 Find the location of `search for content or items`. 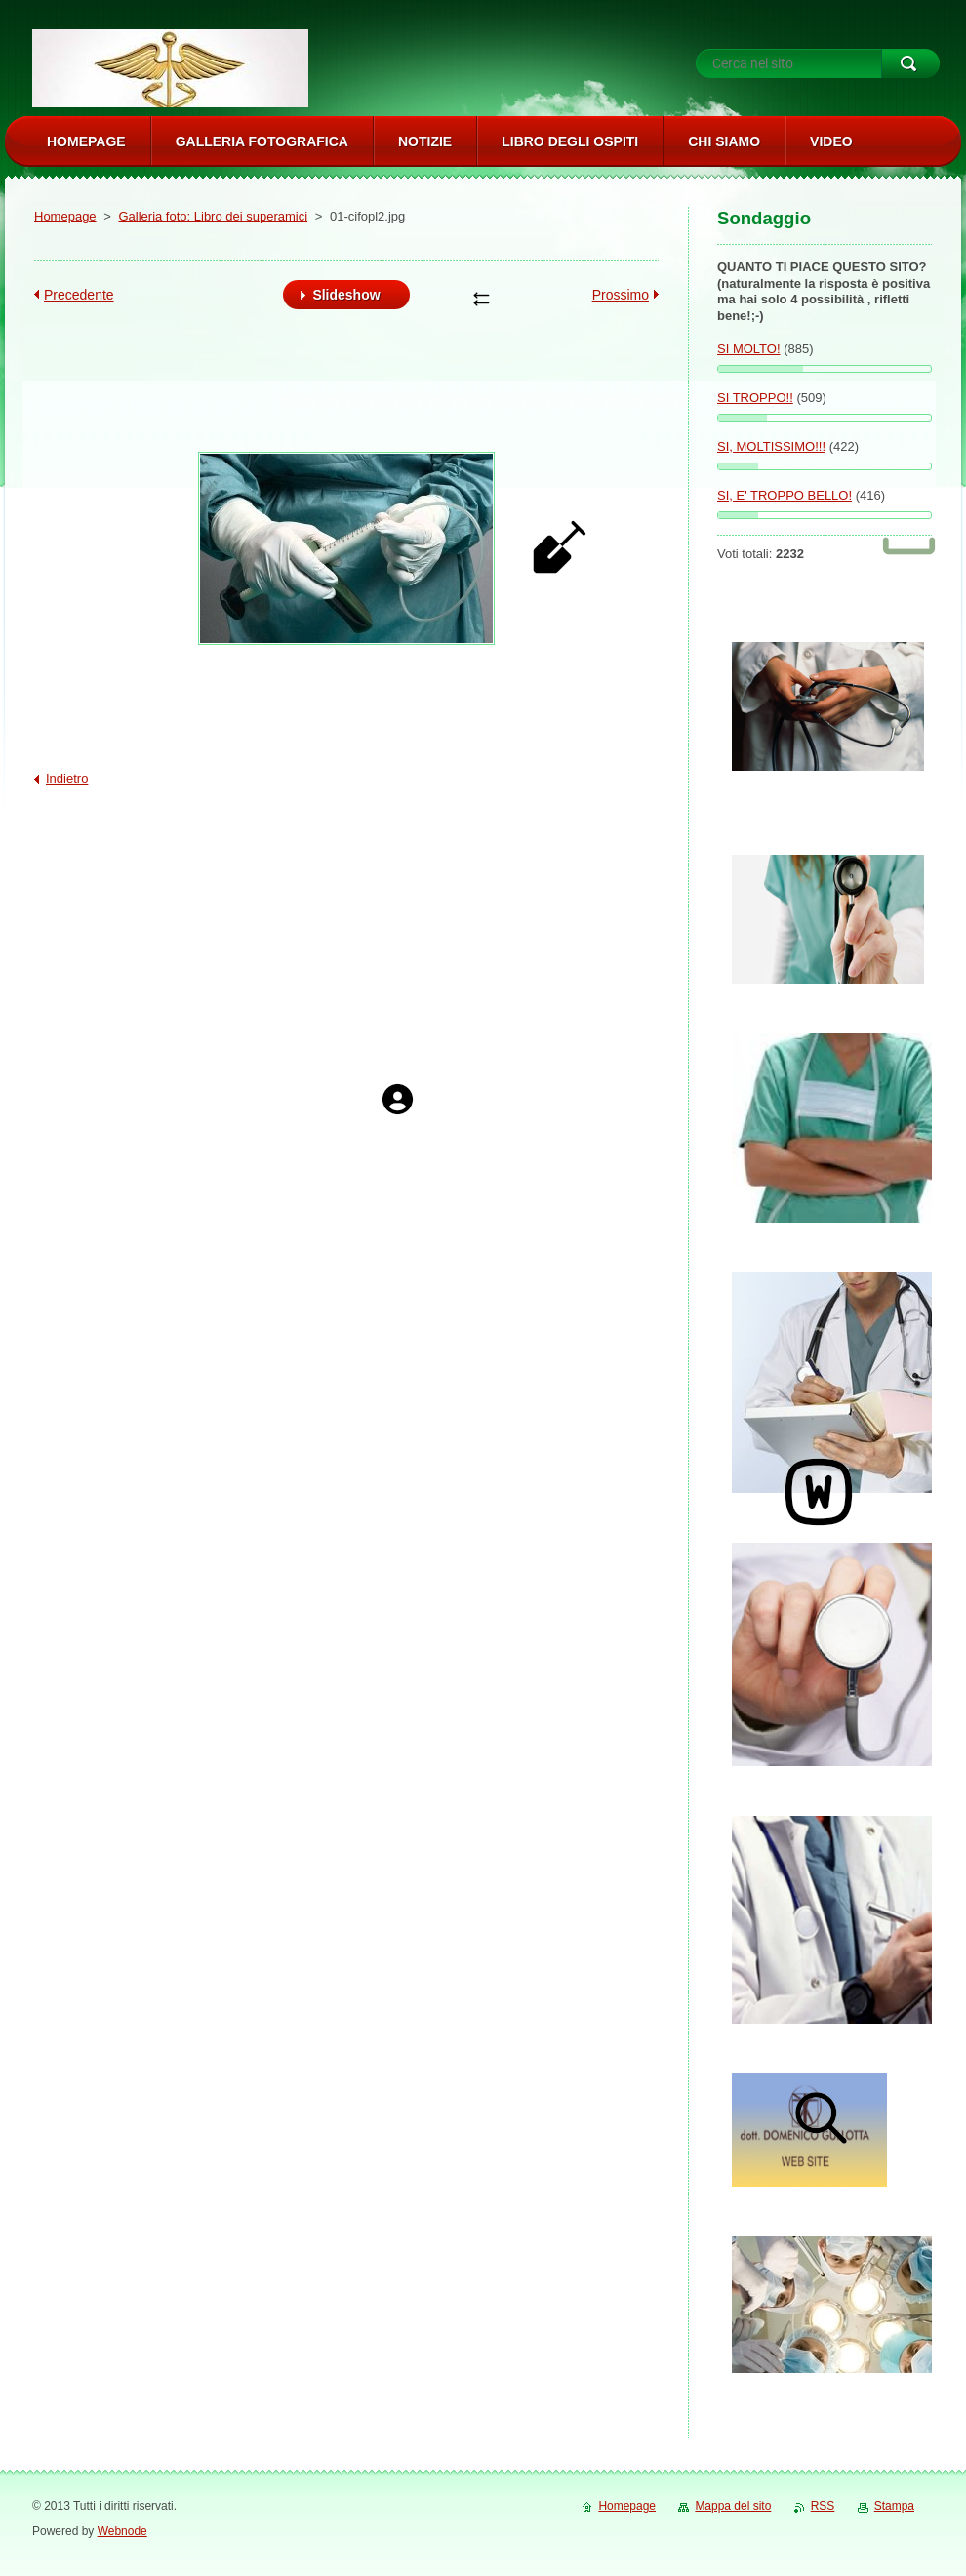

search for content or items is located at coordinates (821, 2117).